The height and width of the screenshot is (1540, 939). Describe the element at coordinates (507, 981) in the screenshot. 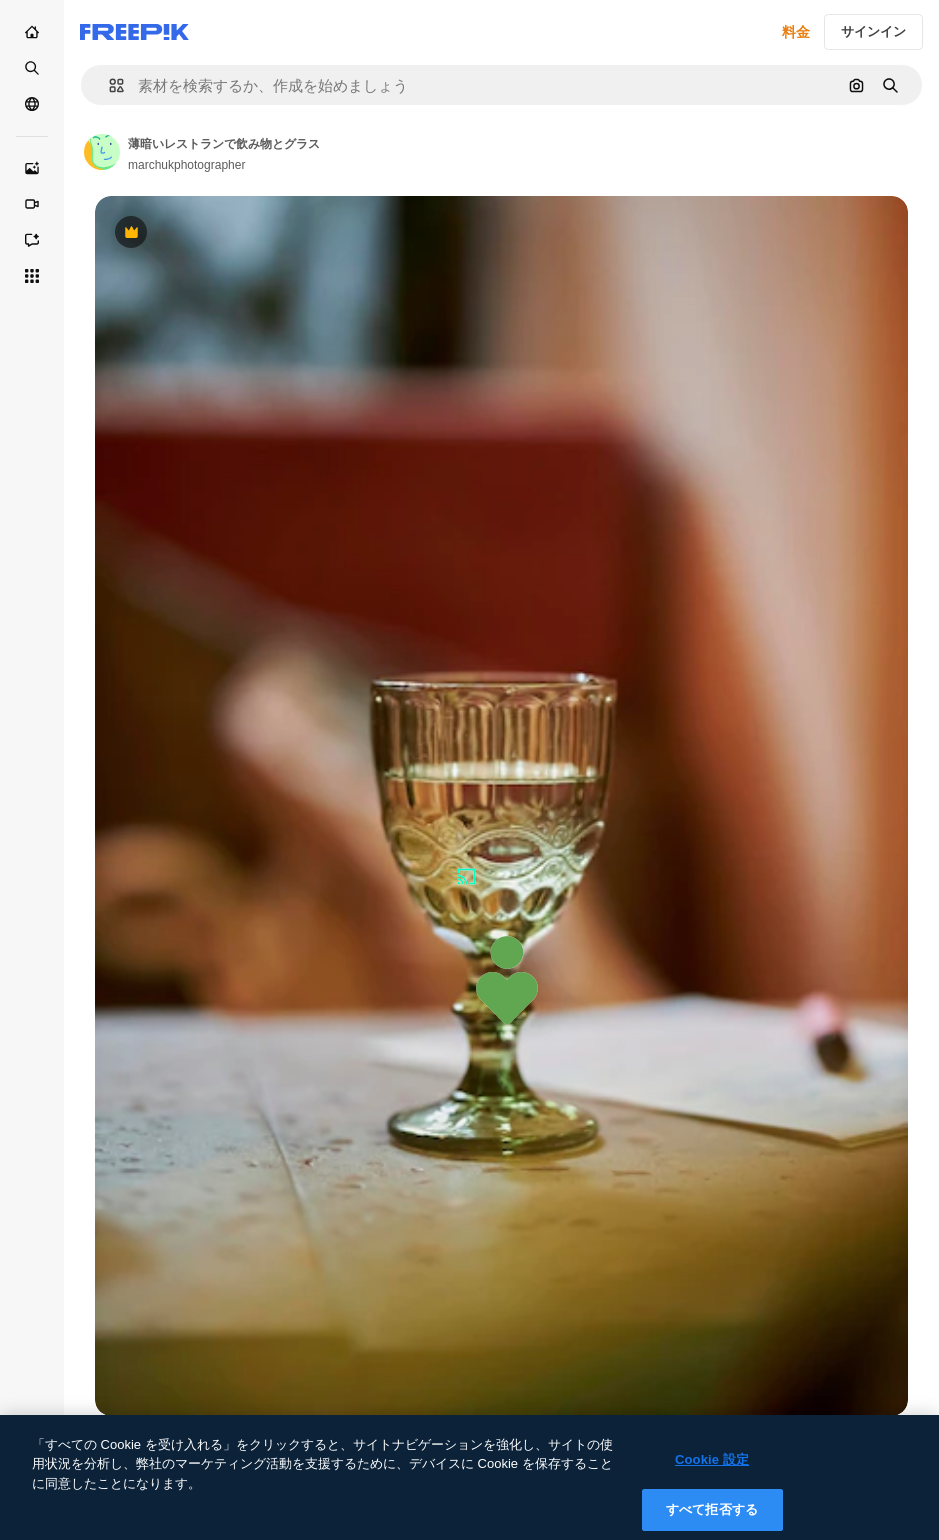

I see `empathize with or show compassion for a user` at that location.